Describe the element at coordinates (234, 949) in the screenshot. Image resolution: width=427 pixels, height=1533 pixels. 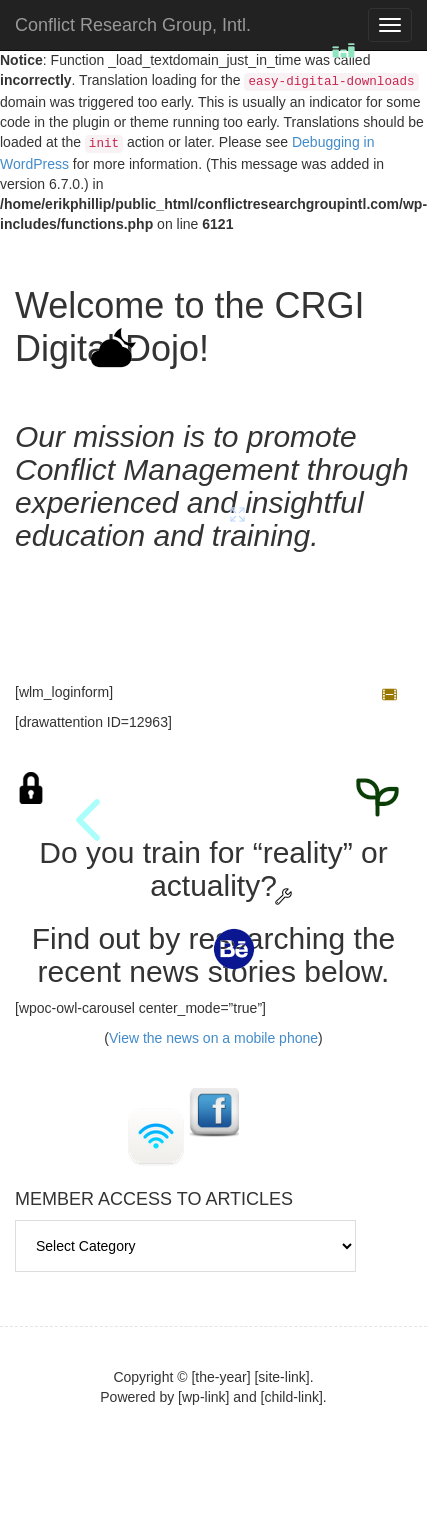
I see `visit Behance profile or portfolio` at that location.